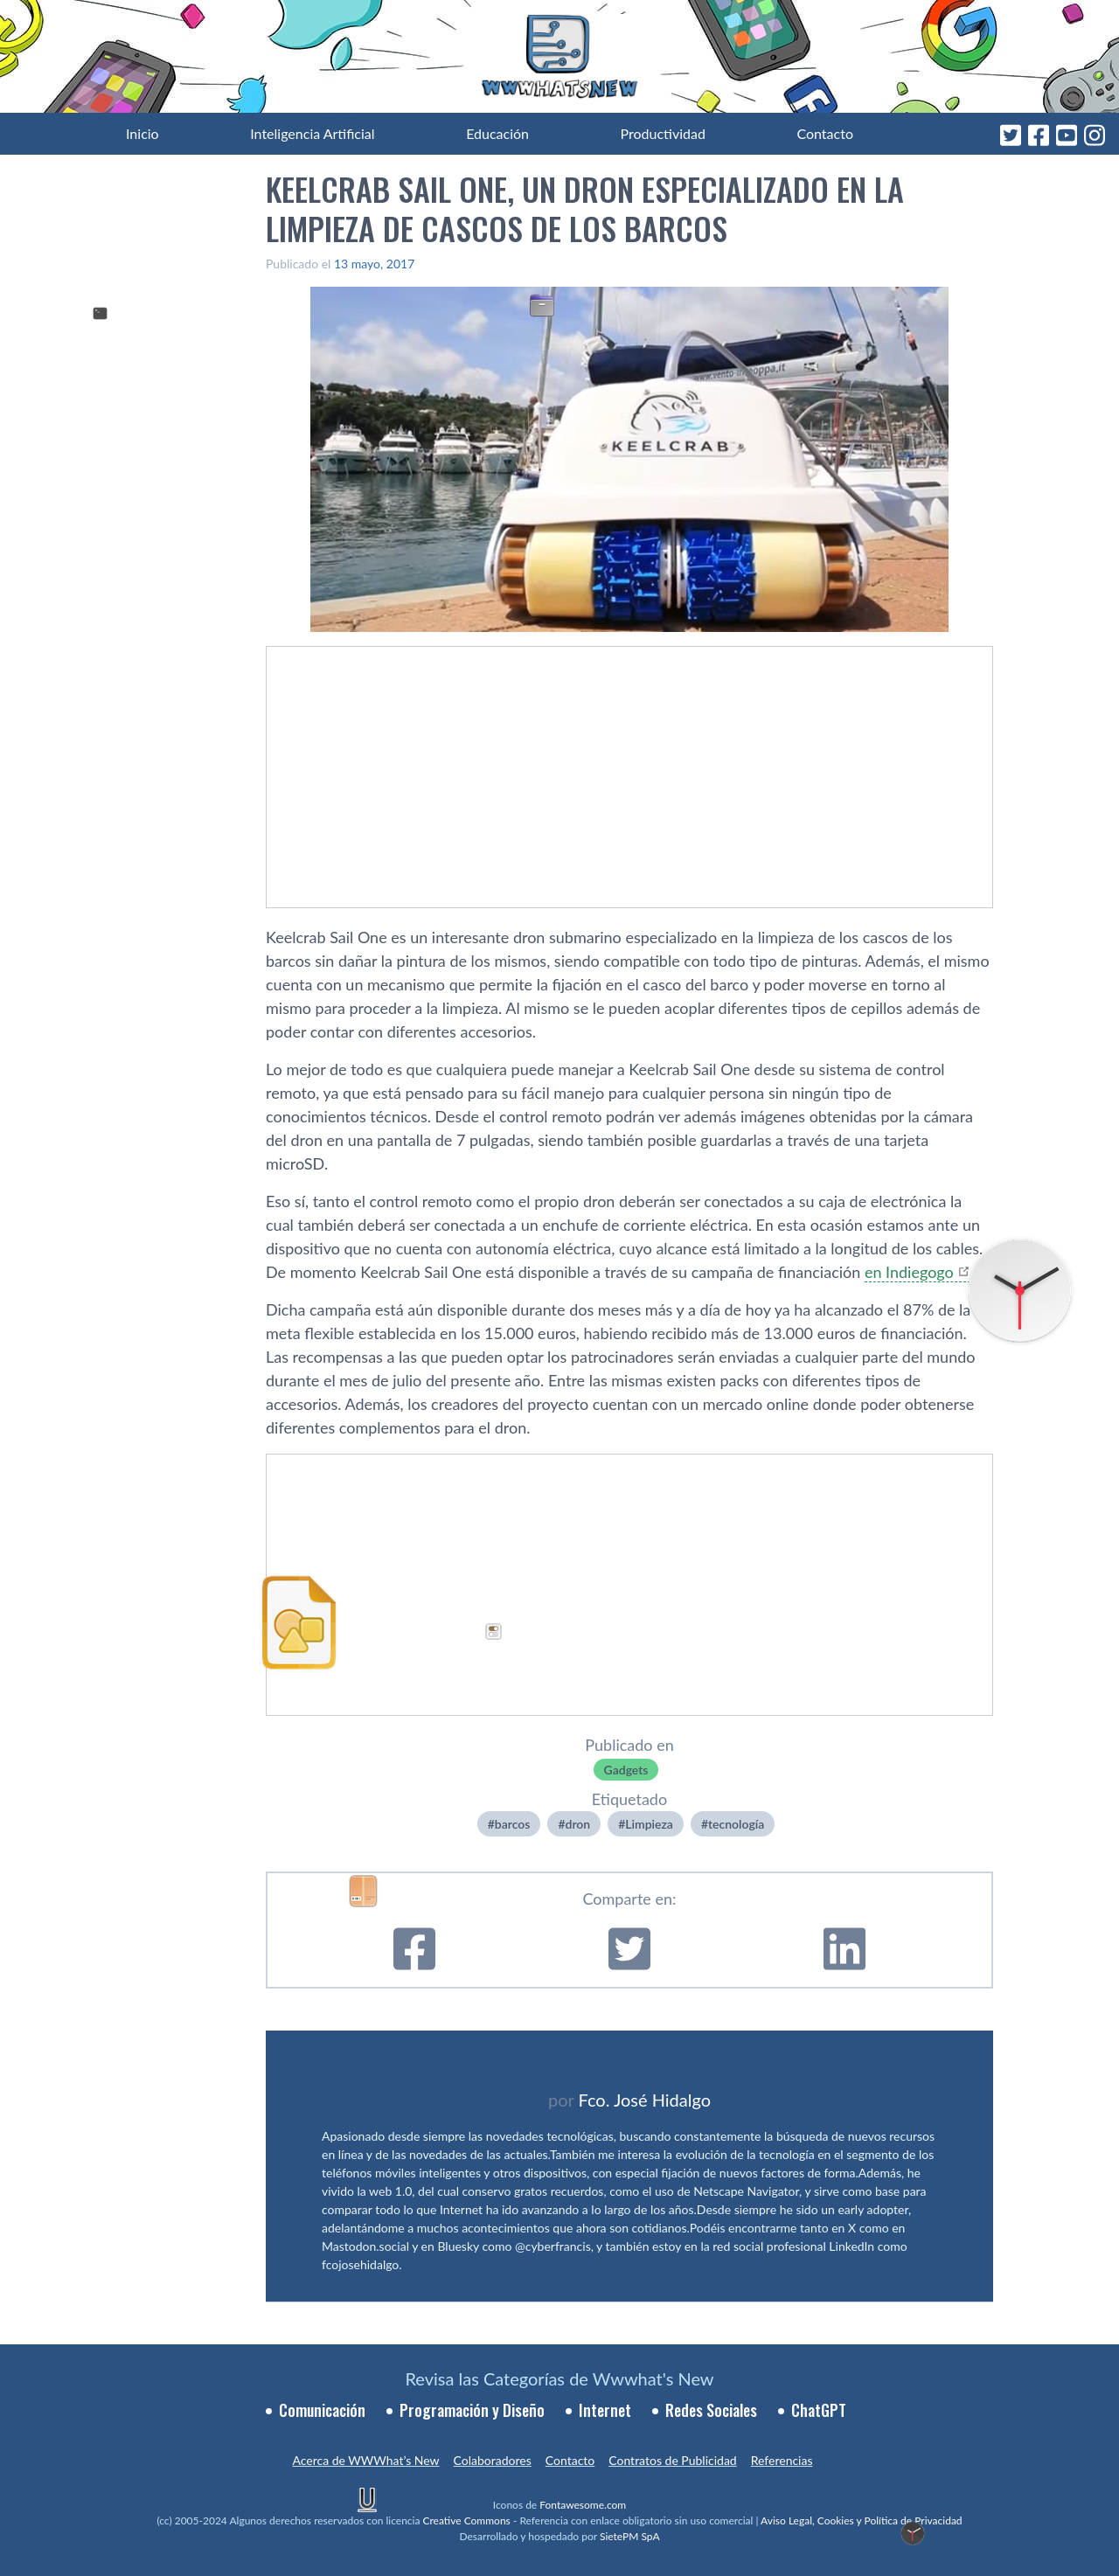 The width and height of the screenshot is (1119, 2576). What do you see at coordinates (299, 1622) in the screenshot?
I see `open an opendocument graphics template file` at bounding box center [299, 1622].